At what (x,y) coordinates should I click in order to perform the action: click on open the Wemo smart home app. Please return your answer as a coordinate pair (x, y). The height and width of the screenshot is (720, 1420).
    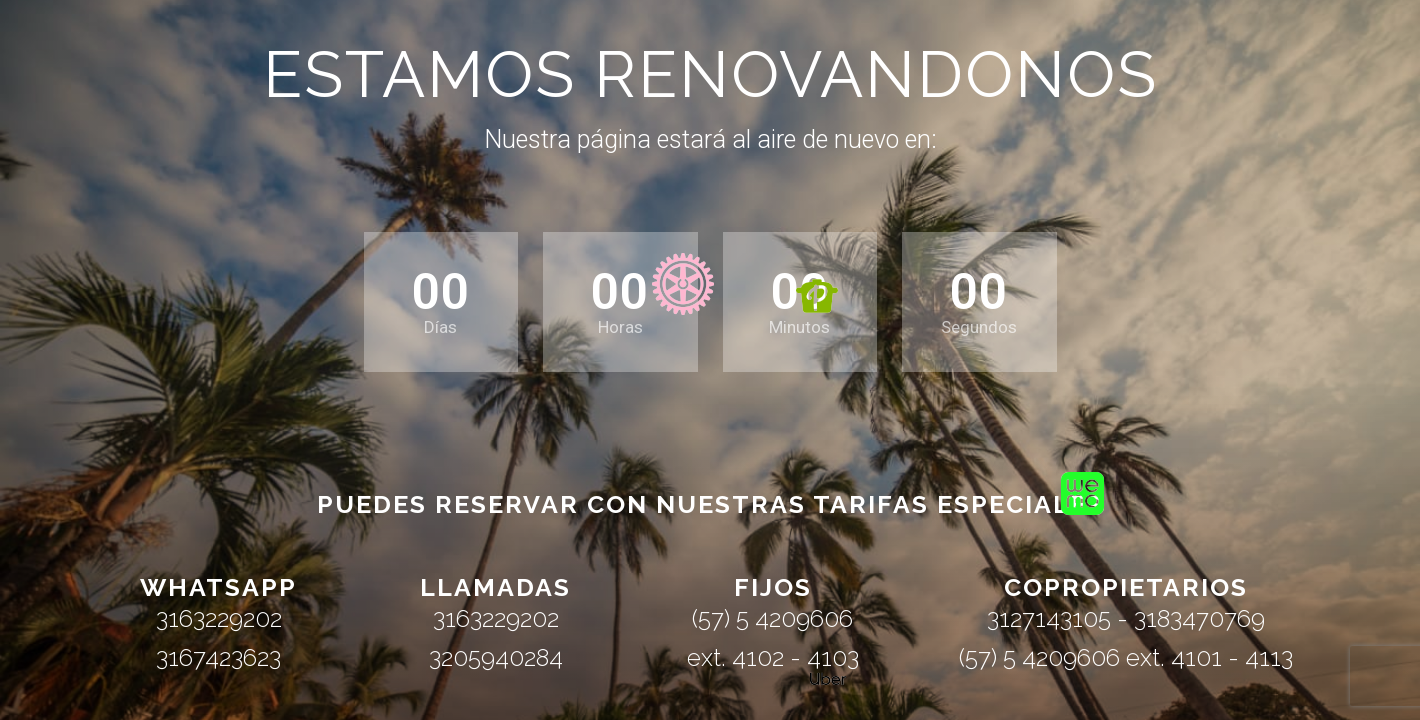
    Looking at the image, I should click on (1082, 493).